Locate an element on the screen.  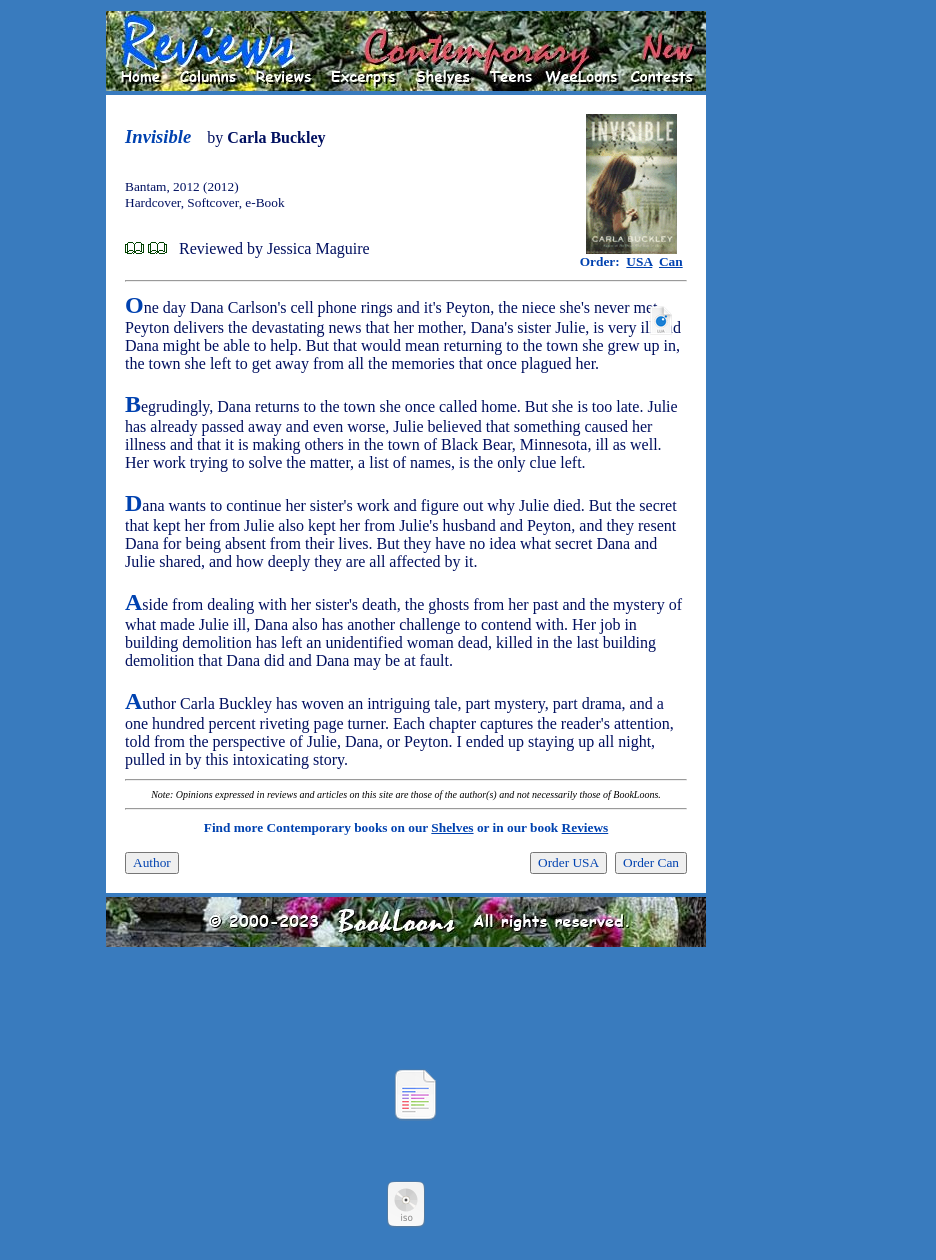
a script or code file is located at coordinates (415, 1094).